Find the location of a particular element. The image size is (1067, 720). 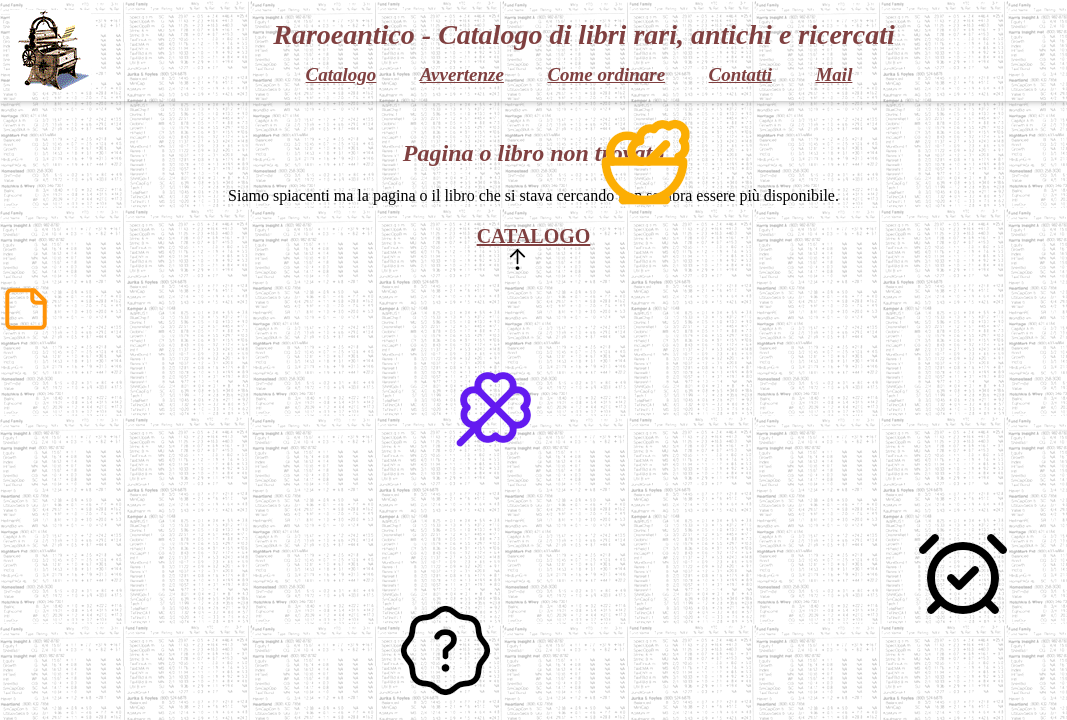

upload from current location is located at coordinates (517, 259).